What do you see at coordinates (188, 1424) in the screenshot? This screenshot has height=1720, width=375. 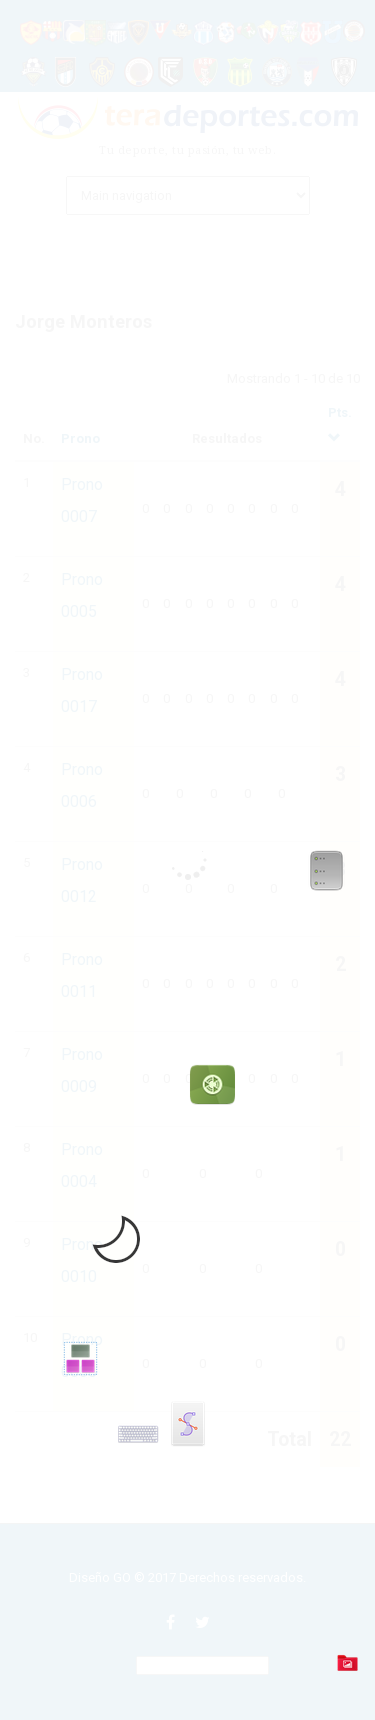 I see `open a drawing template file` at bounding box center [188, 1424].